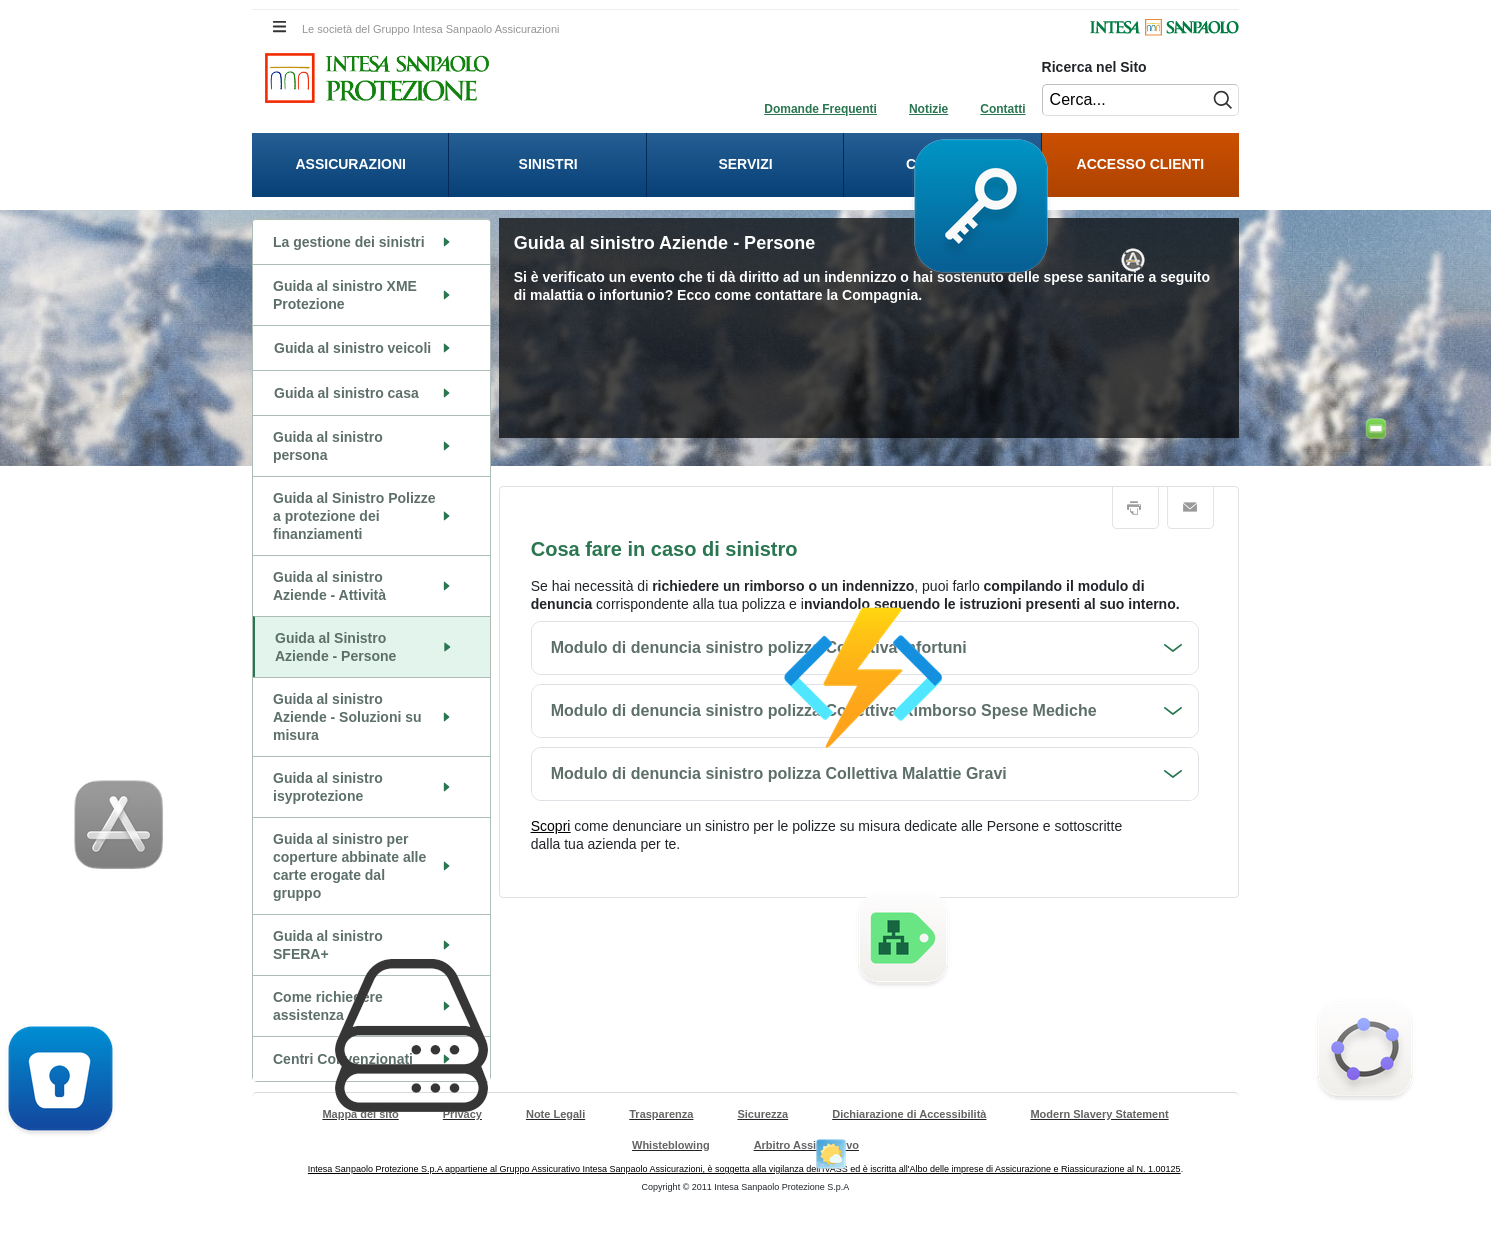 This screenshot has width=1491, height=1237. Describe the element at coordinates (411, 1035) in the screenshot. I see `access connected storage drives` at that location.